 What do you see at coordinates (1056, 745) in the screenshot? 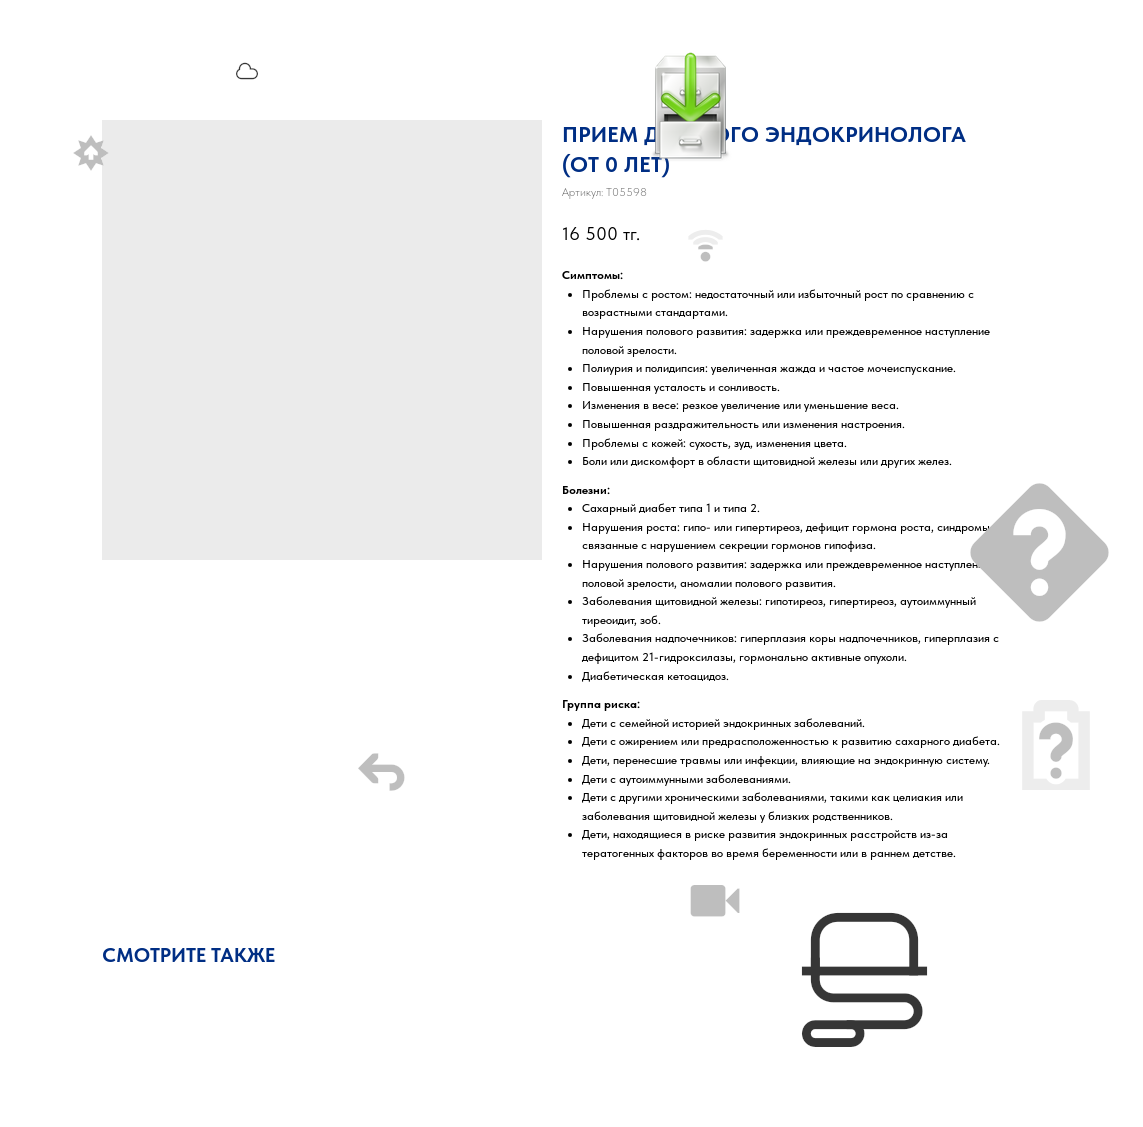
I see `indicates battery not detected or missing` at bounding box center [1056, 745].